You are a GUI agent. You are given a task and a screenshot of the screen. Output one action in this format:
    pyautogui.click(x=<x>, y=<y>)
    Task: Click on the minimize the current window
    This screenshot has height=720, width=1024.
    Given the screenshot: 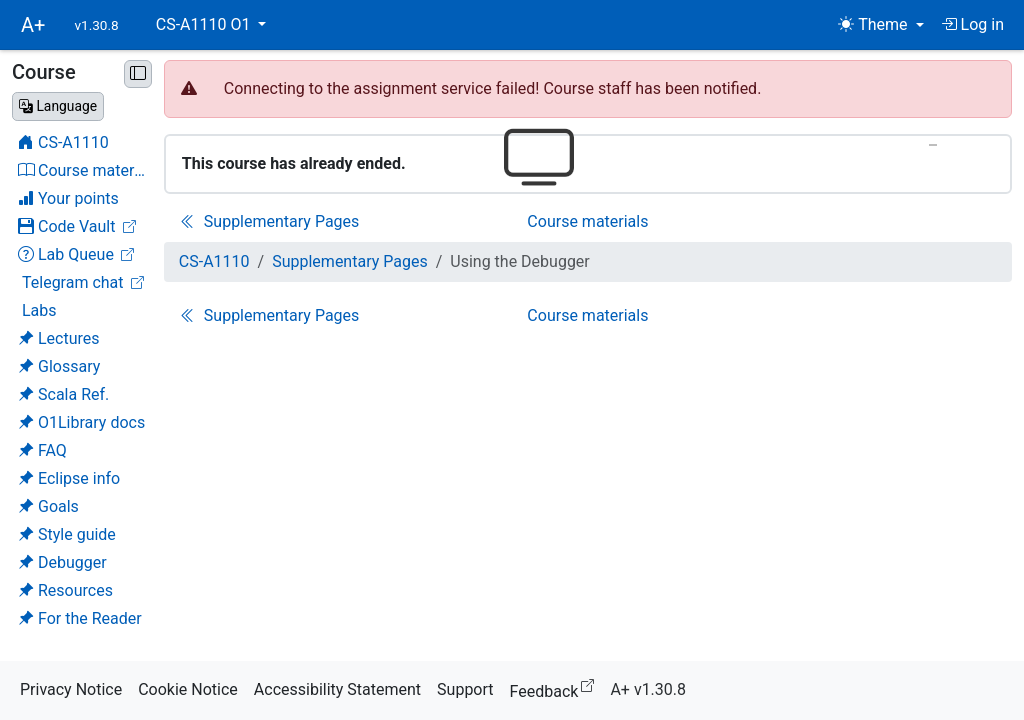 What is the action you would take?
    pyautogui.click(x=933, y=142)
    